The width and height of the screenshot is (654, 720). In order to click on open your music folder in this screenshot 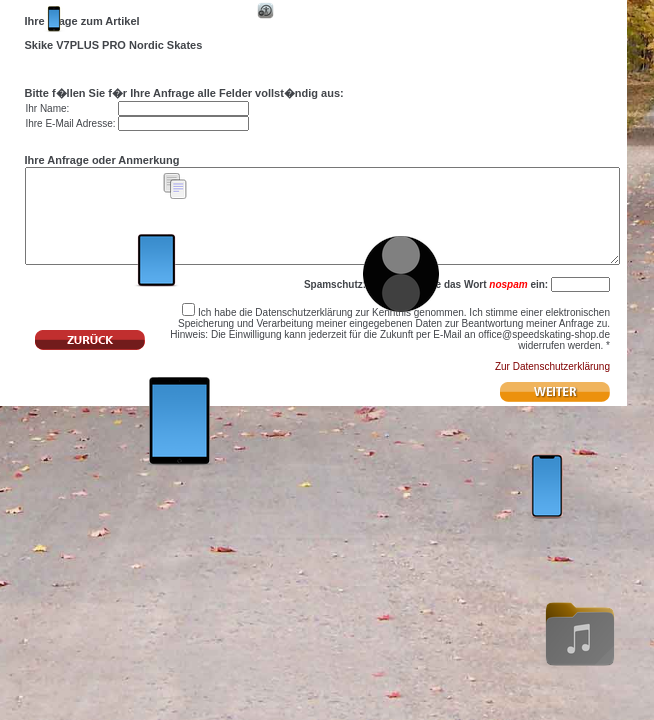, I will do `click(580, 634)`.